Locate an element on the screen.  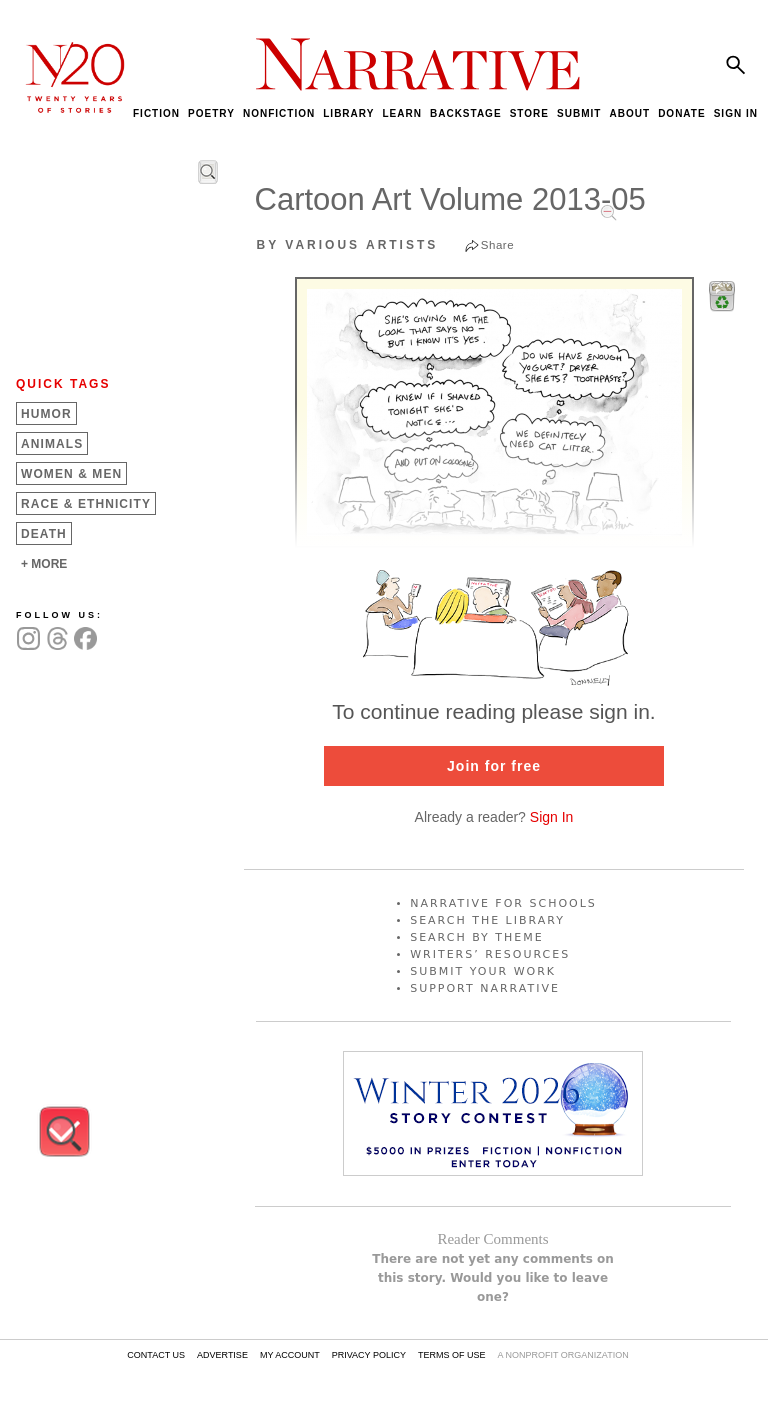
zoom out to see more content is located at coordinates (608, 212).